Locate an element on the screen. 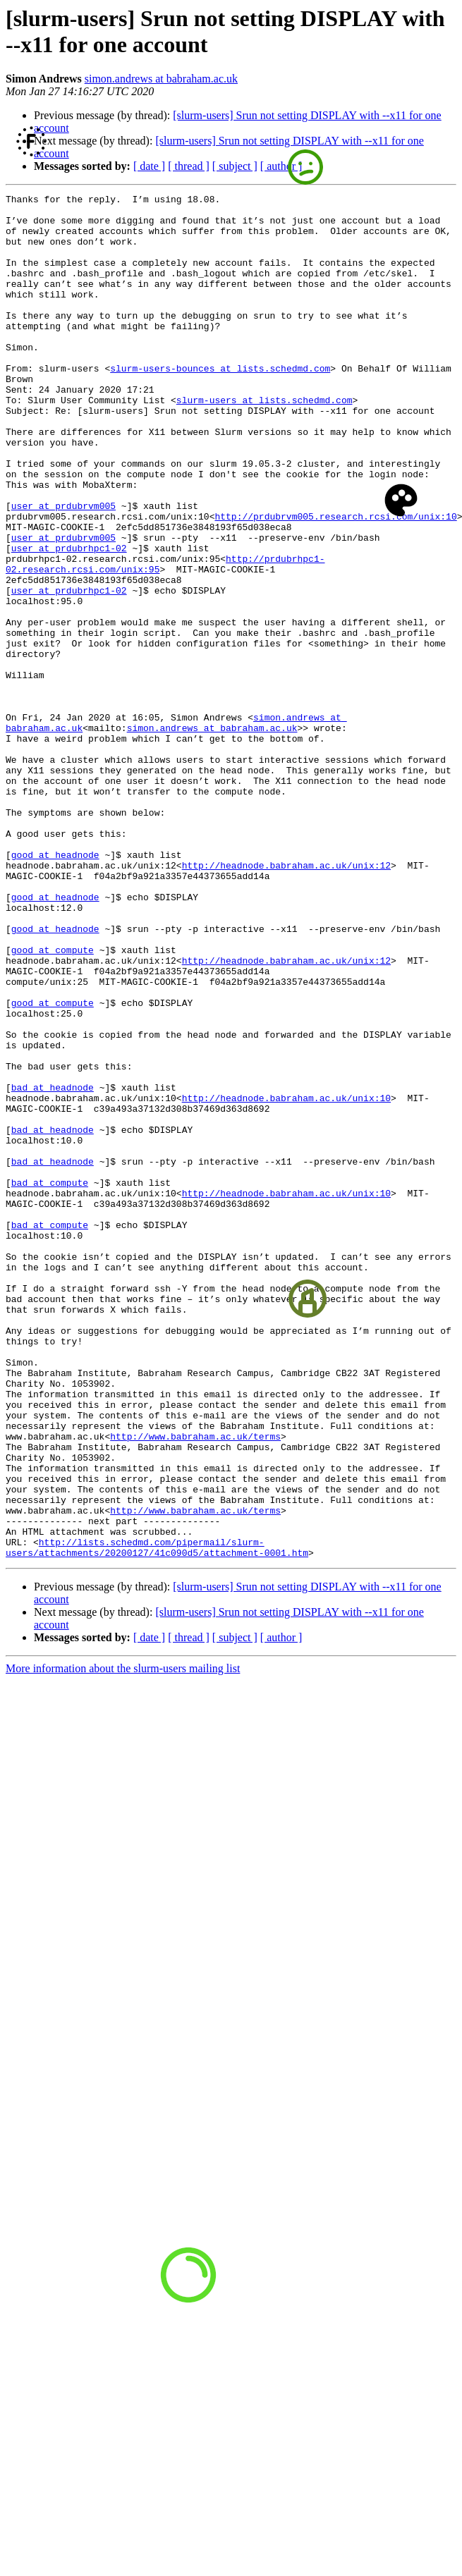 Image resolution: width=462 pixels, height=2576 pixels. apply inner shadow effect to top-right corner is located at coordinates (188, 2275).